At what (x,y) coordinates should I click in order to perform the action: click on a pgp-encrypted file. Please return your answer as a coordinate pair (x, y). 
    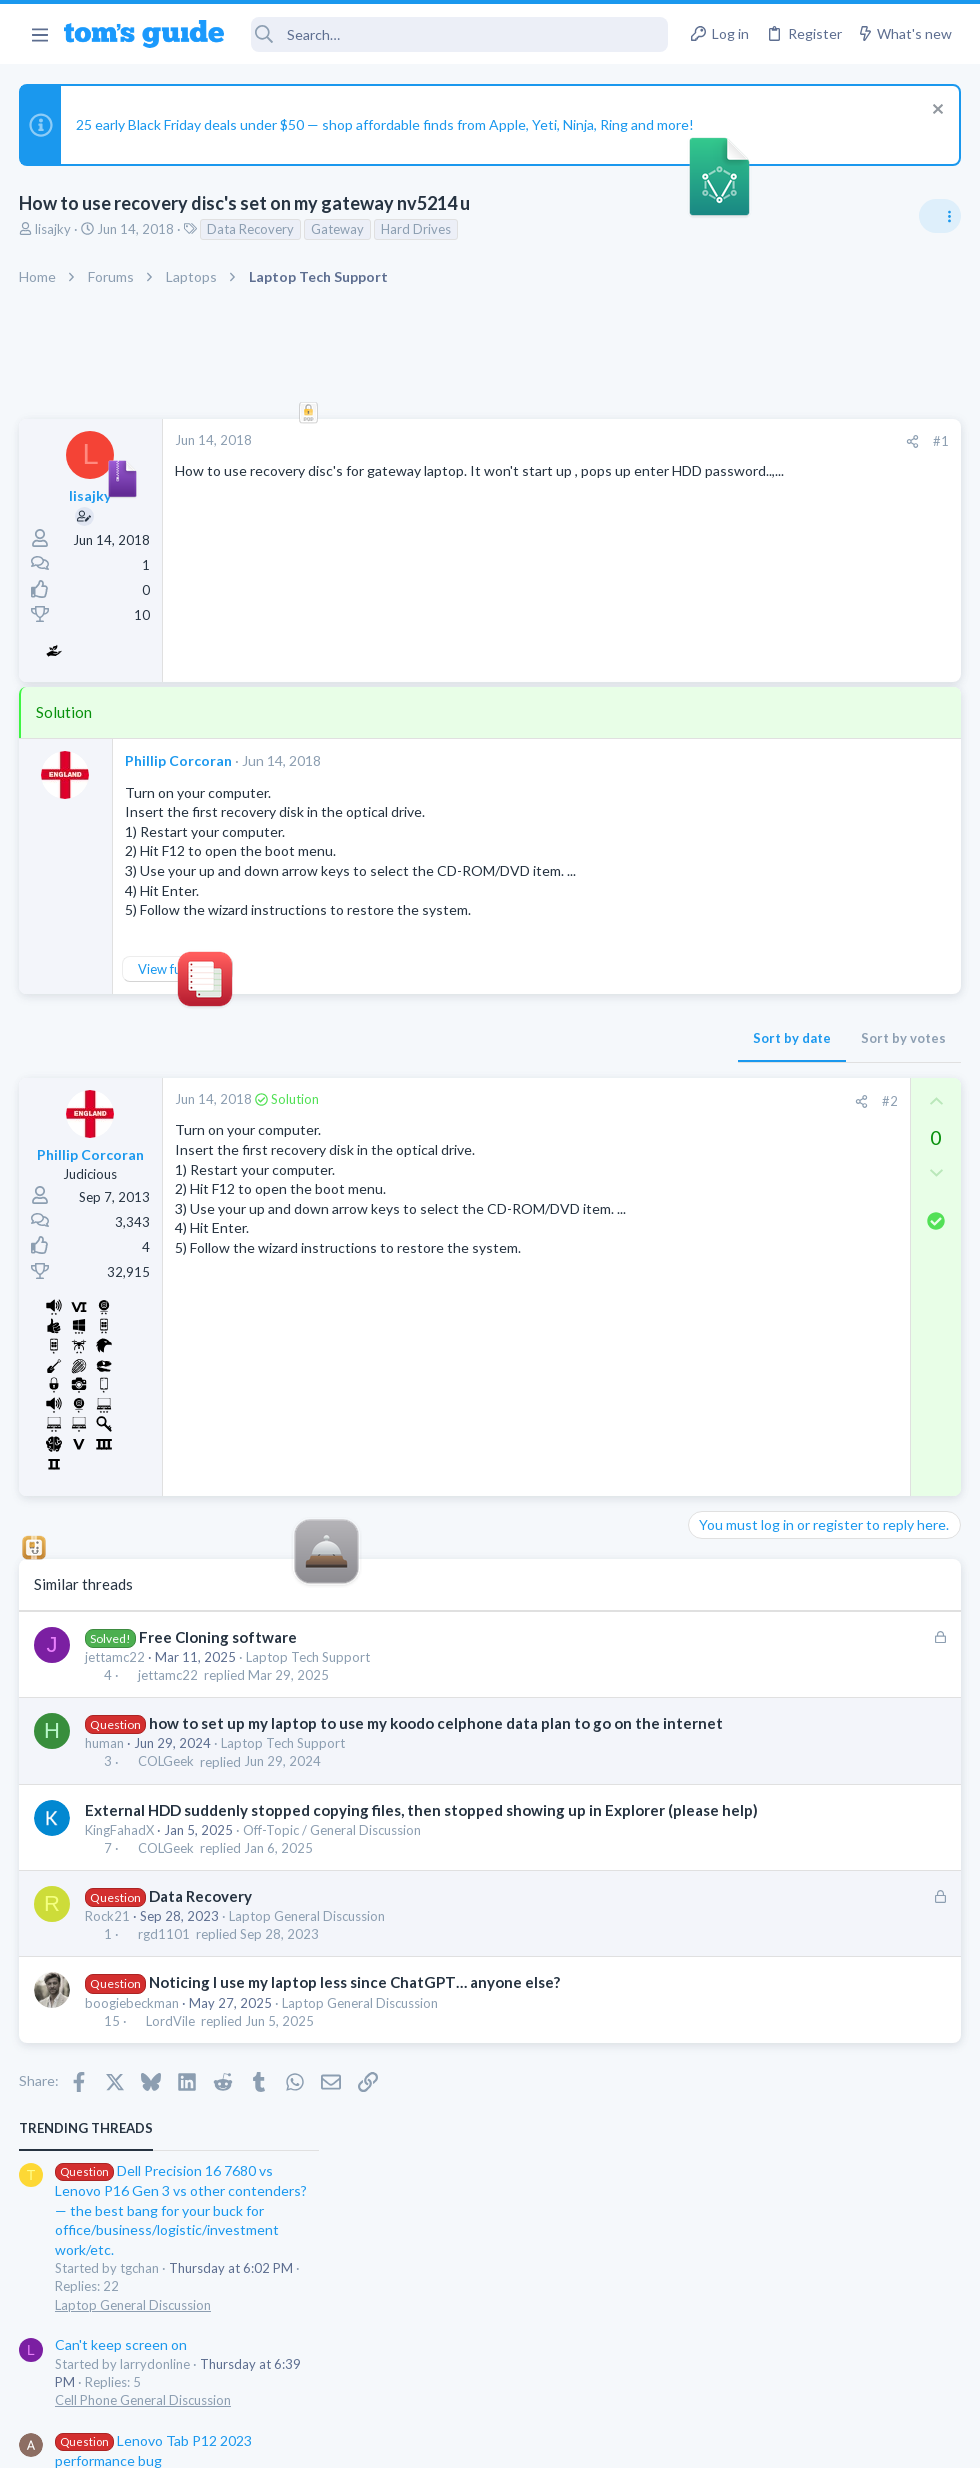
    Looking at the image, I should click on (308, 412).